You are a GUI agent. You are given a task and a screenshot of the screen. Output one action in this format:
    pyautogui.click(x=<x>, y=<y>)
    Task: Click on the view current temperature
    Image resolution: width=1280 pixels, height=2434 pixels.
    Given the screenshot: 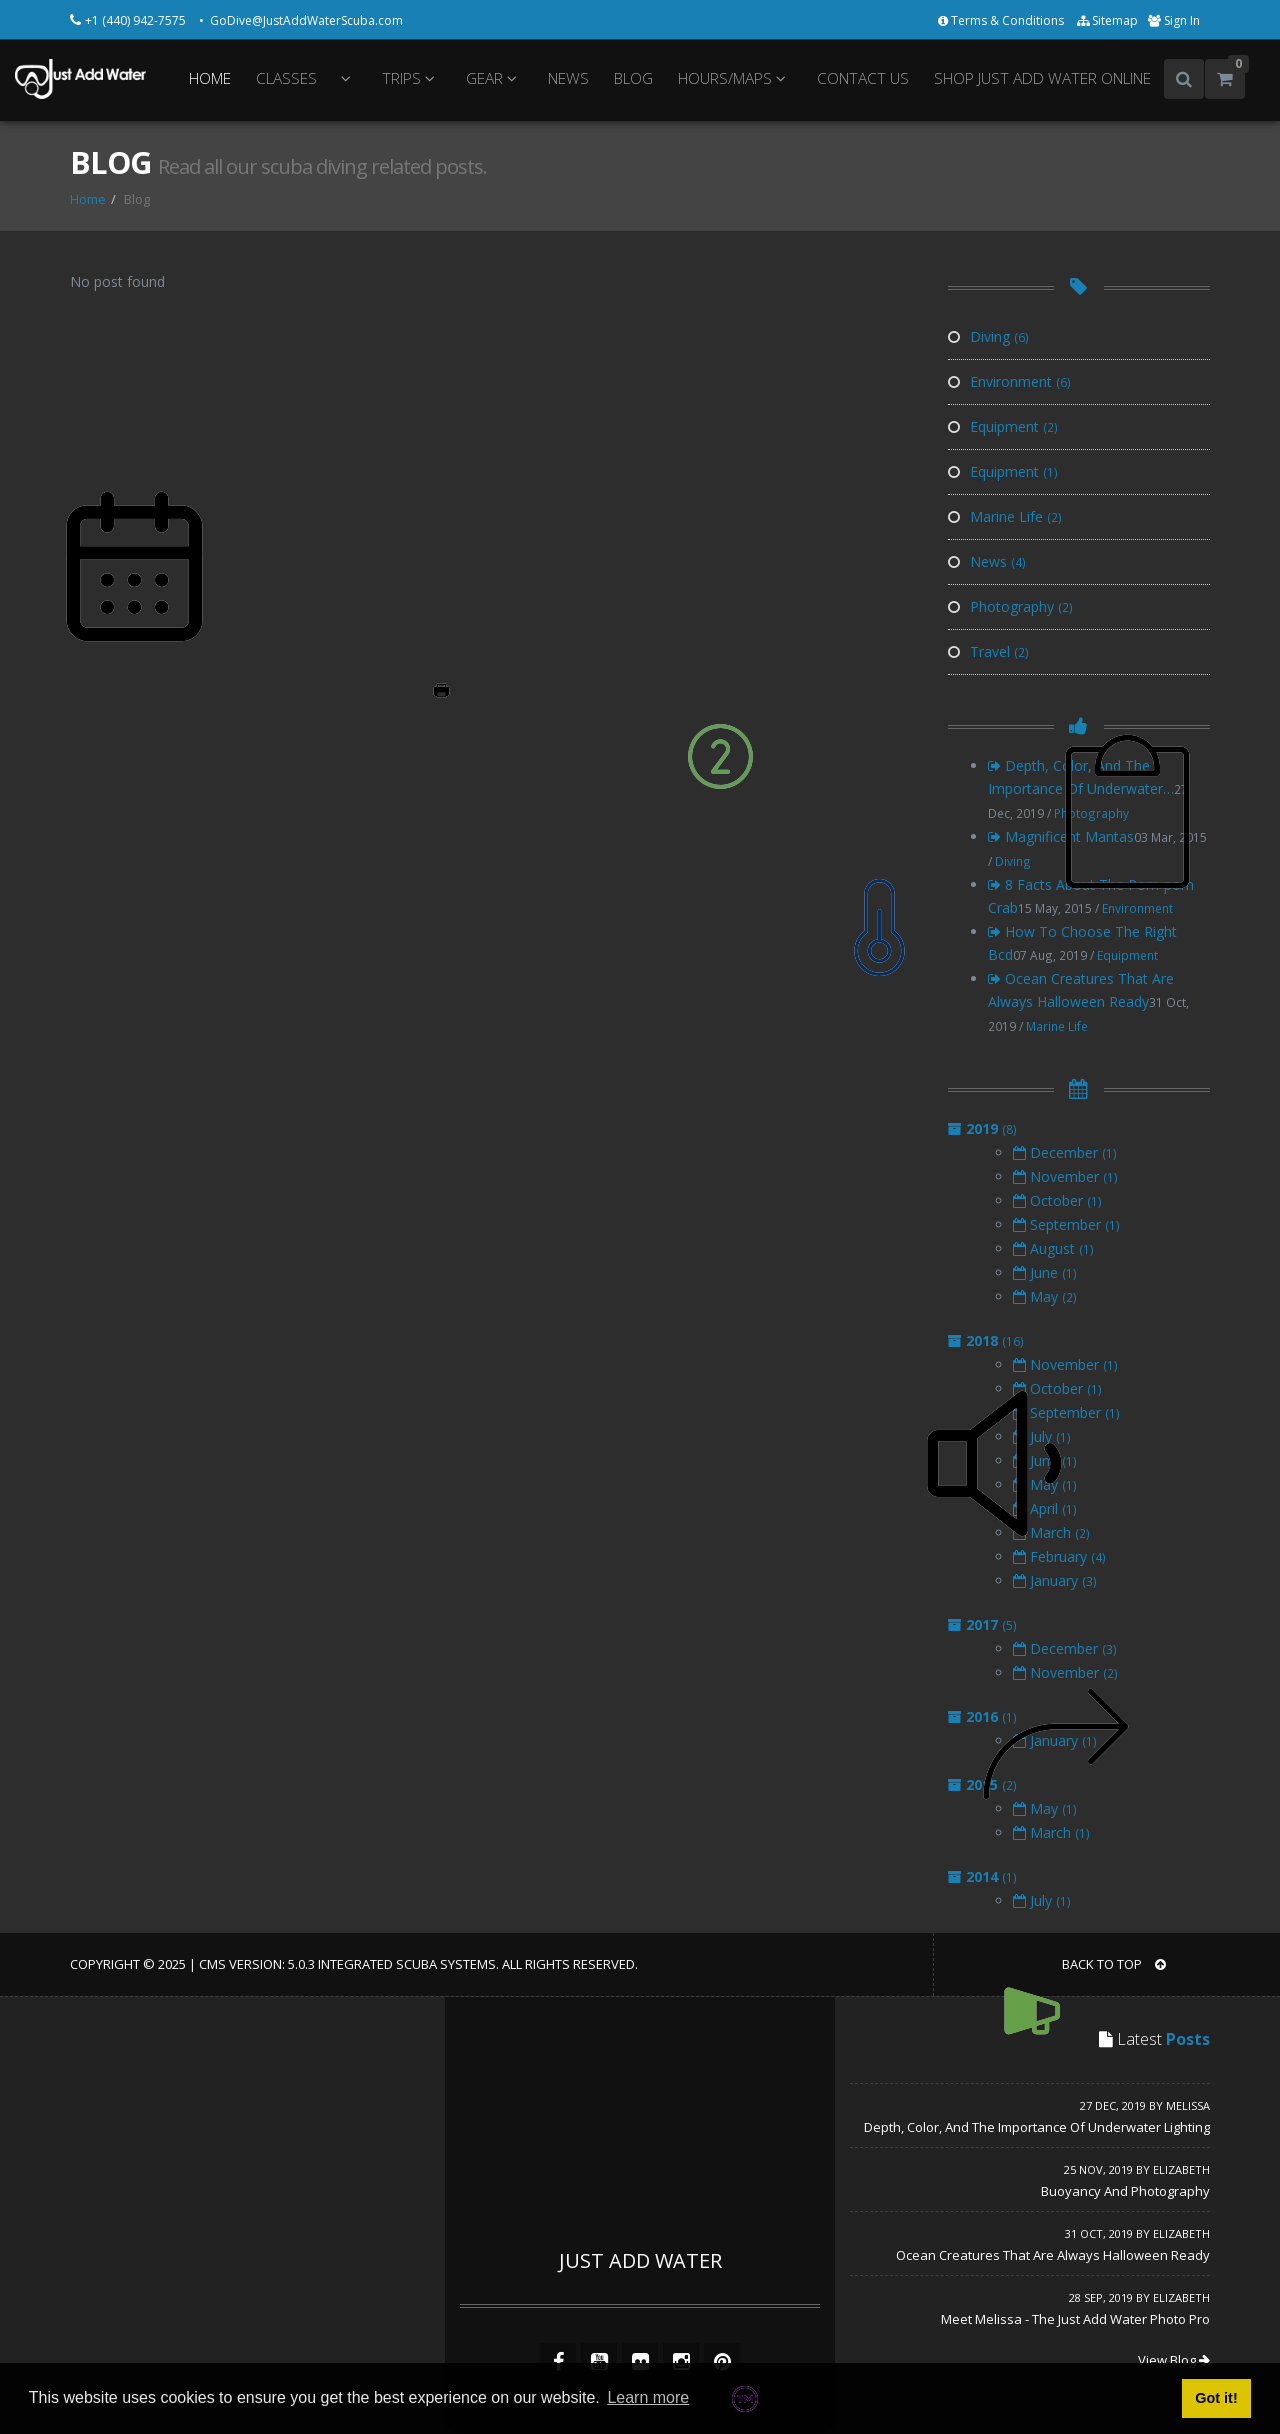 What is the action you would take?
    pyautogui.click(x=879, y=927)
    